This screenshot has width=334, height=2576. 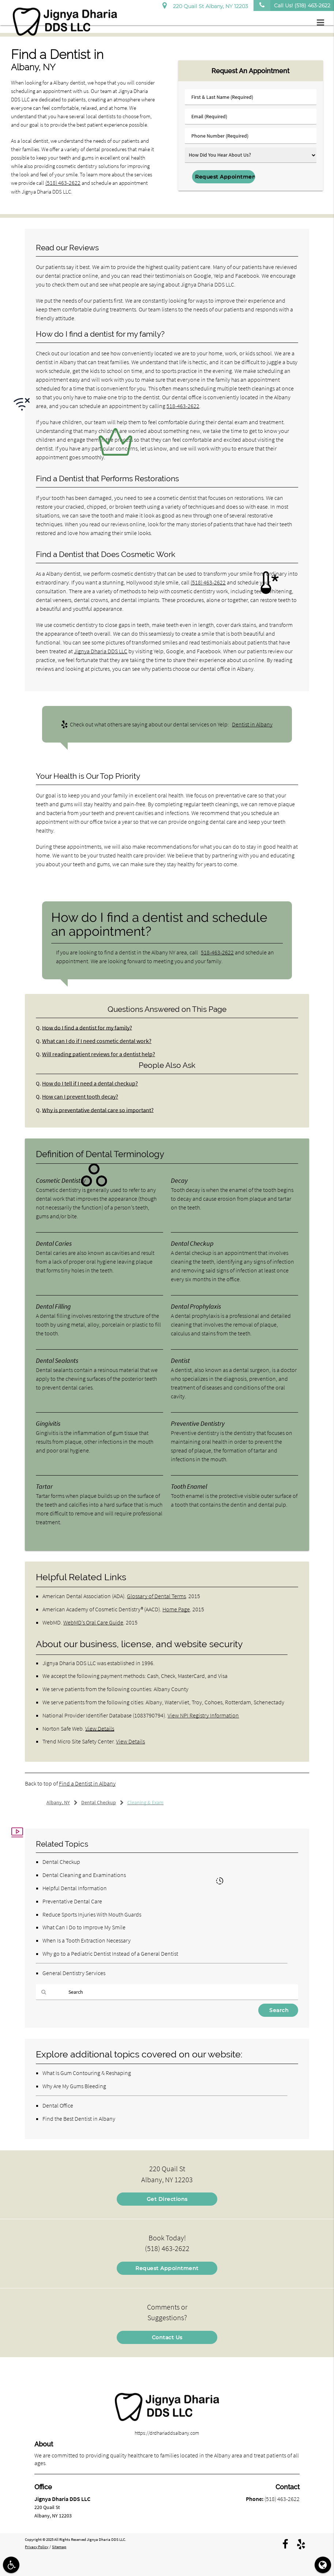 What do you see at coordinates (94, 1175) in the screenshot?
I see `view connected items or groups` at bounding box center [94, 1175].